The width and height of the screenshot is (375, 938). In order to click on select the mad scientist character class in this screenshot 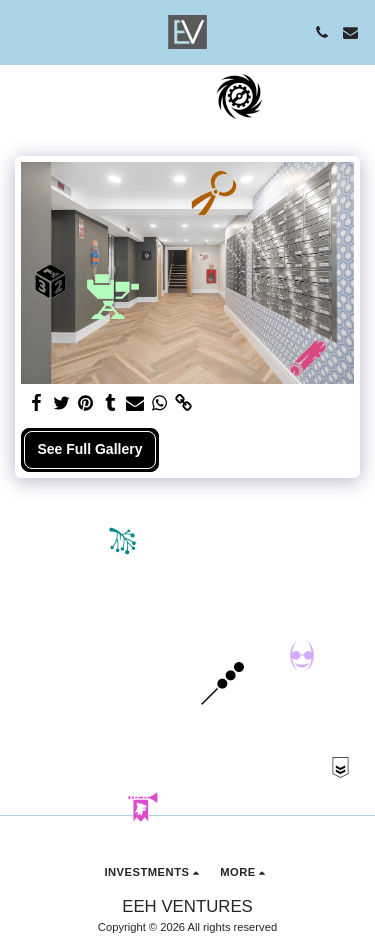, I will do `click(302, 655)`.